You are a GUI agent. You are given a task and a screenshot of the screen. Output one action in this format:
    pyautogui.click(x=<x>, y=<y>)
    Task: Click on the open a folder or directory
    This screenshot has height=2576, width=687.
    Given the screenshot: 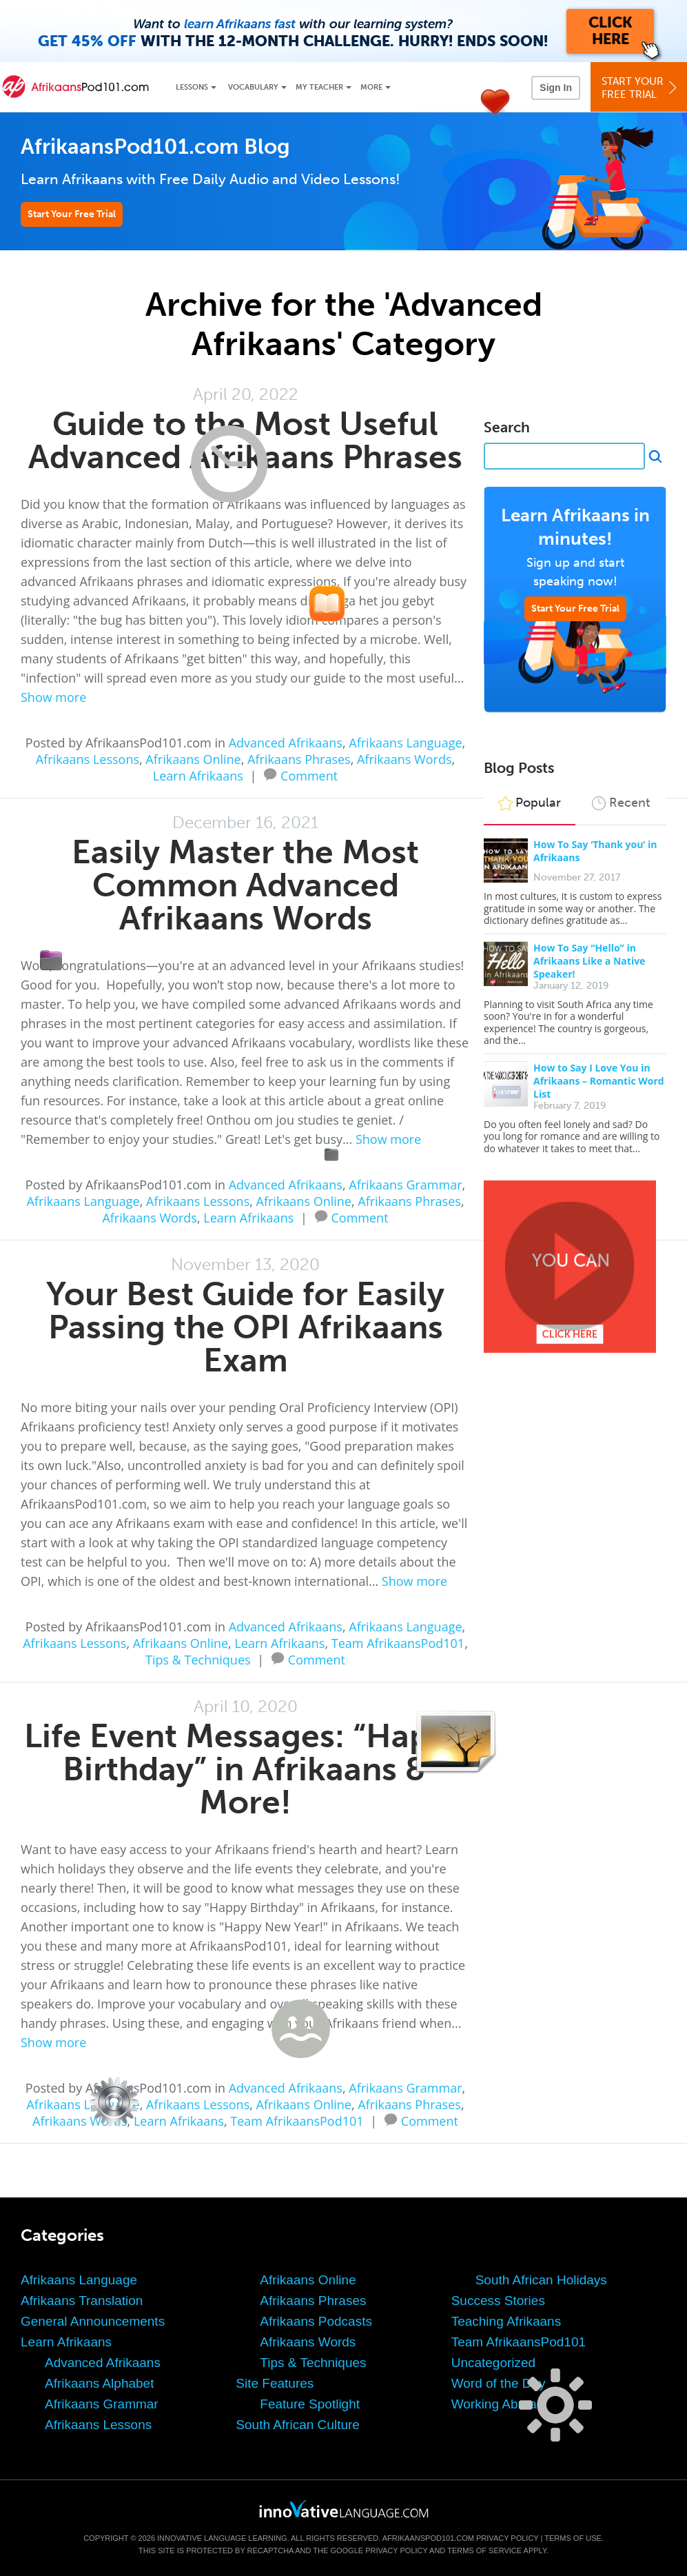 What is the action you would take?
    pyautogui.click(x=331, y=1154)
    